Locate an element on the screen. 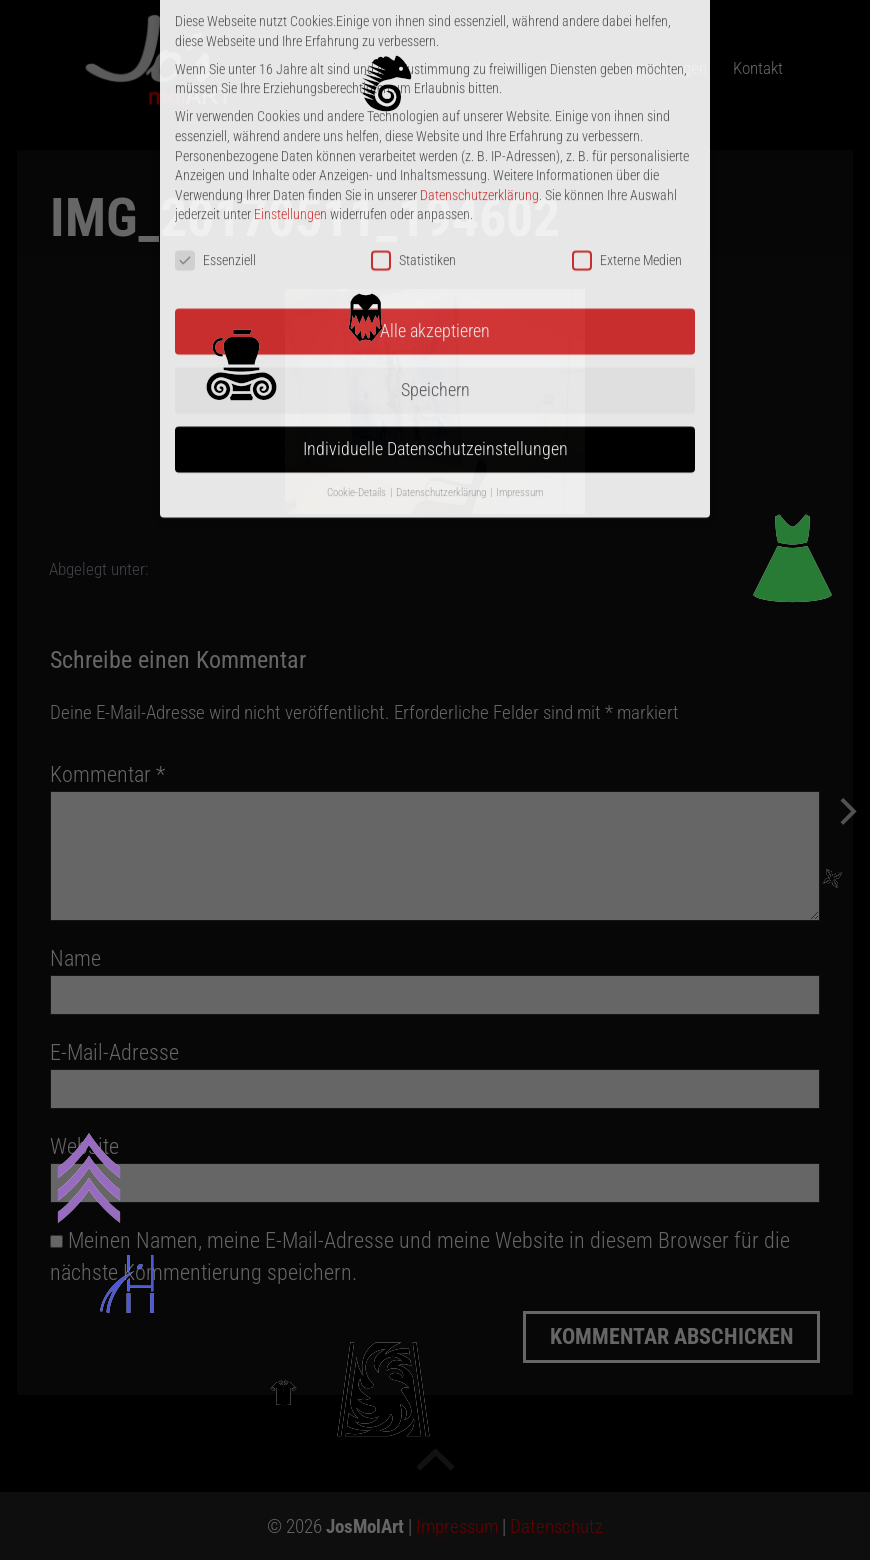 The width and height of the screenshot is (870, 1560). browse clothing or apparel category is located at coordinates (283, 1392).